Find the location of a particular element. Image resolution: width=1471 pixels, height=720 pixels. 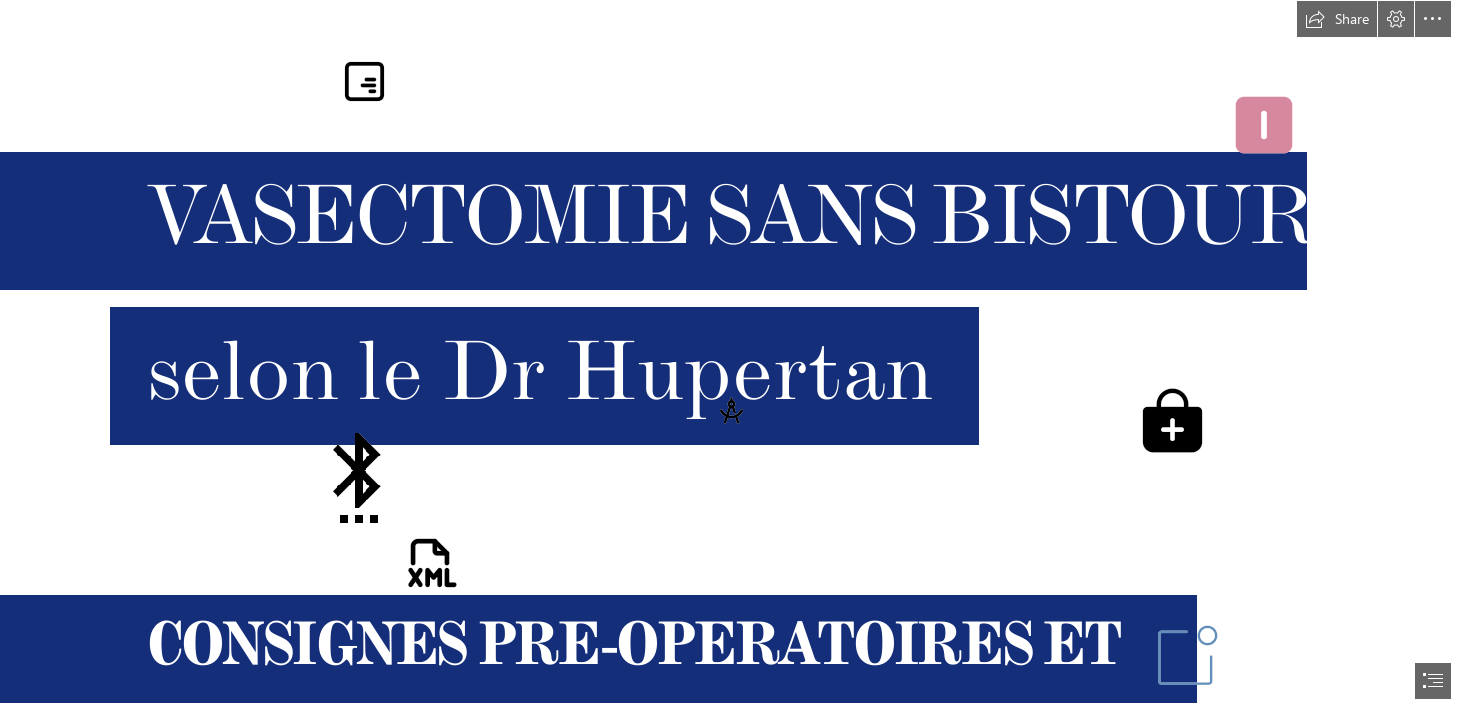

indicates an xml file type is located at coordinates (430, 563).